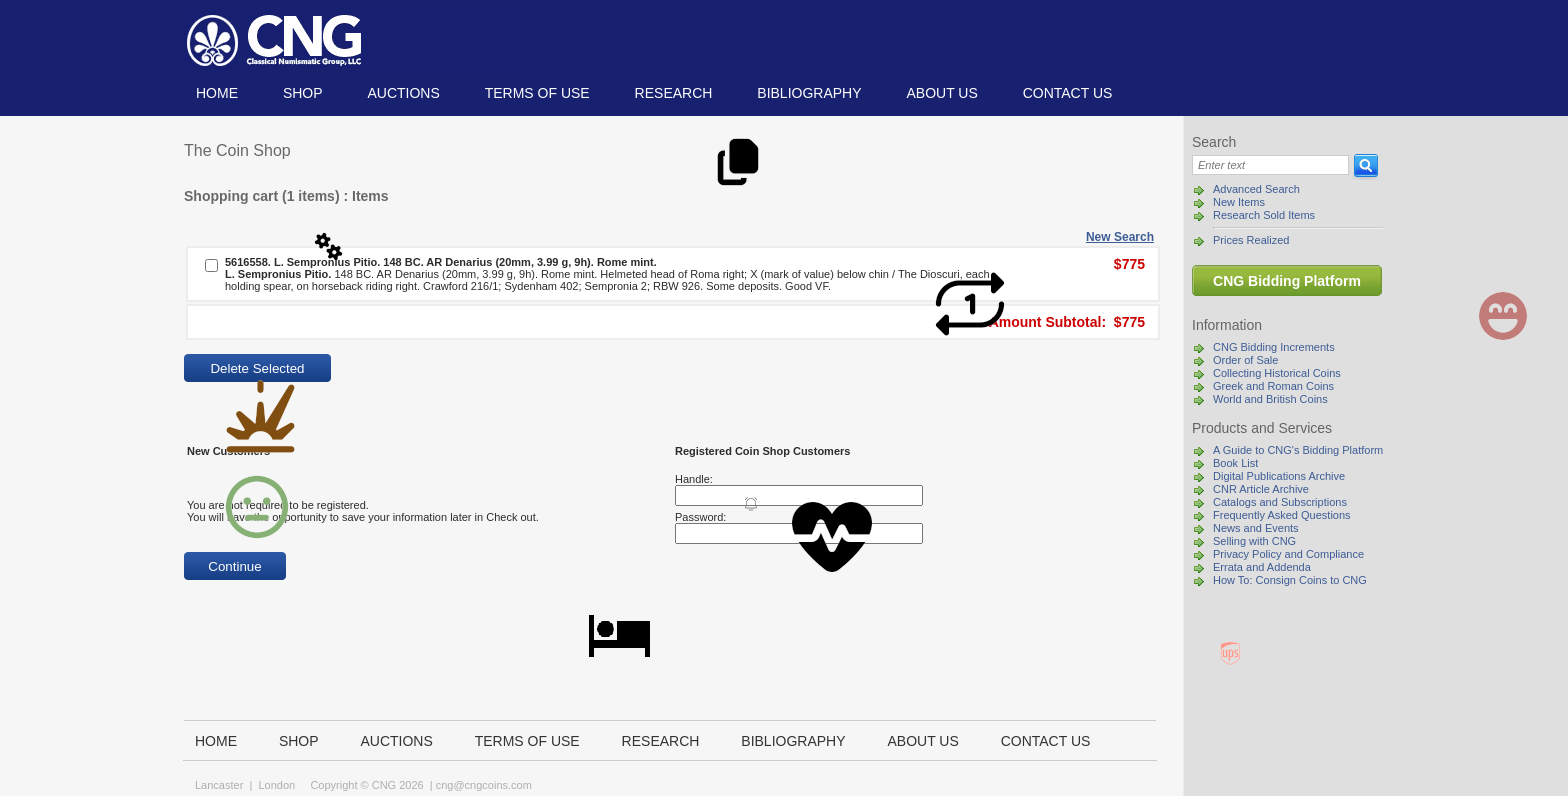 Image resolution: width=1568 pixels, height=796 pixels. I want to click on active notifications or alerts, so click(751, 504).